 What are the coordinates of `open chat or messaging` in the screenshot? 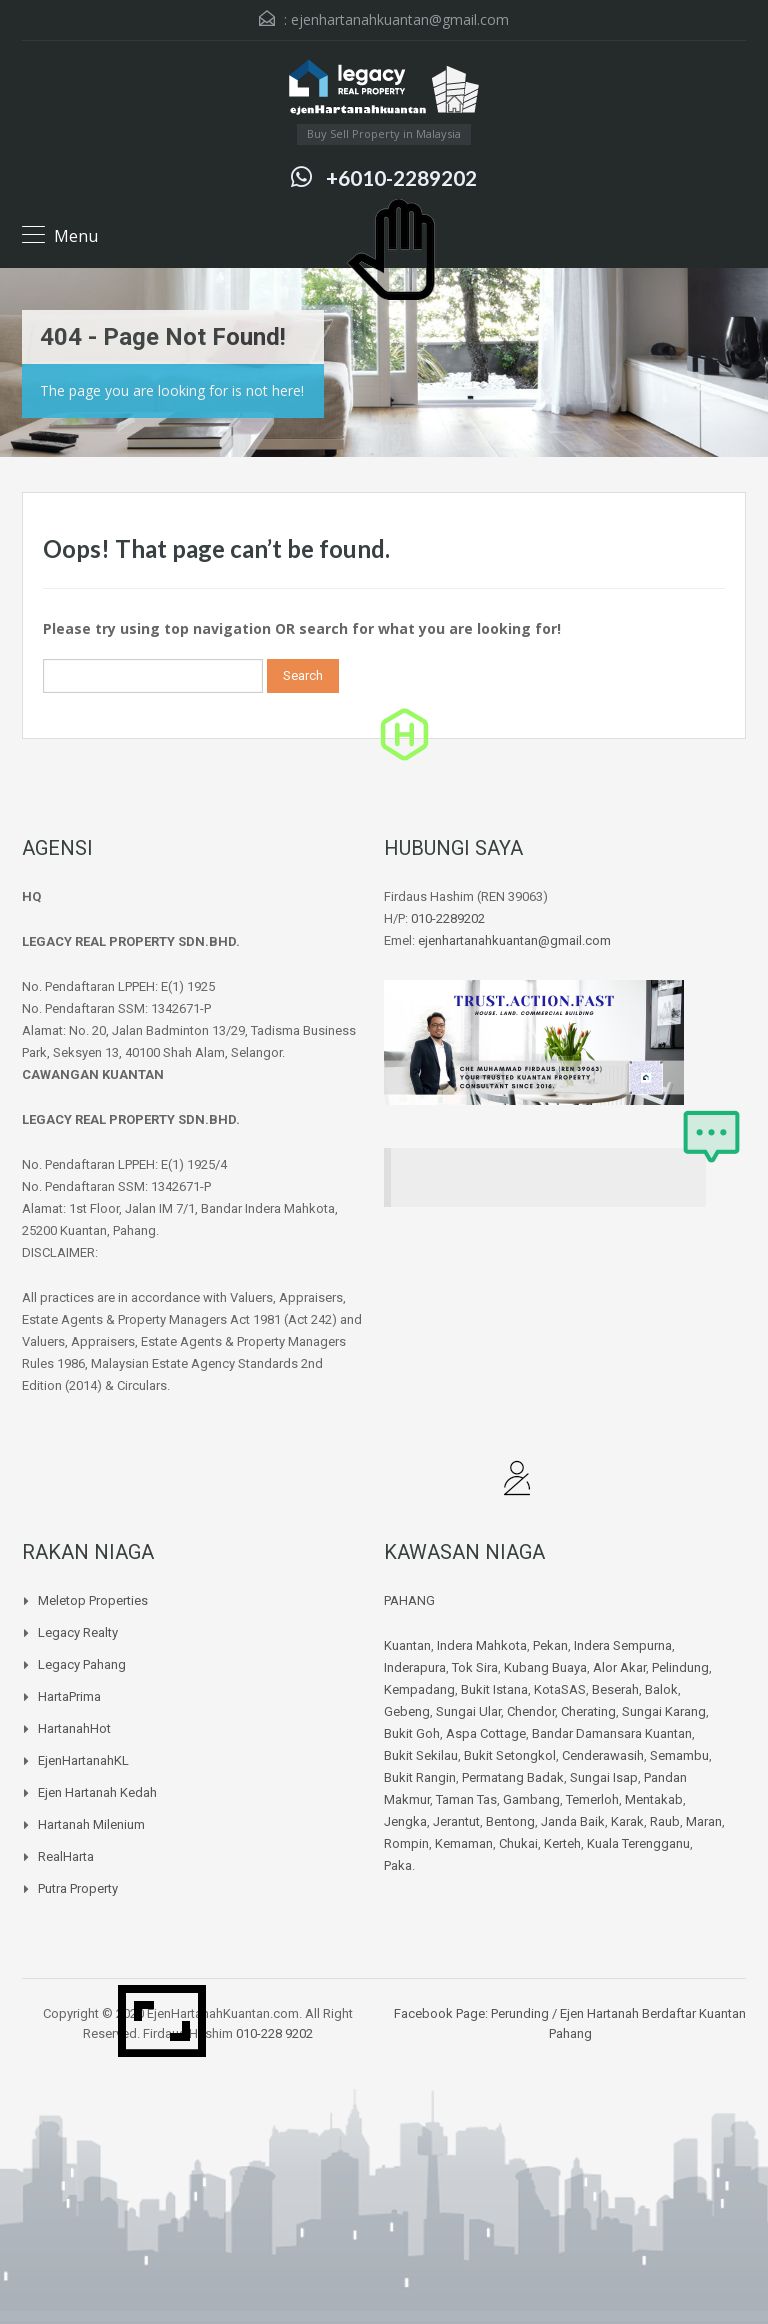 It's located at (711, 1134).